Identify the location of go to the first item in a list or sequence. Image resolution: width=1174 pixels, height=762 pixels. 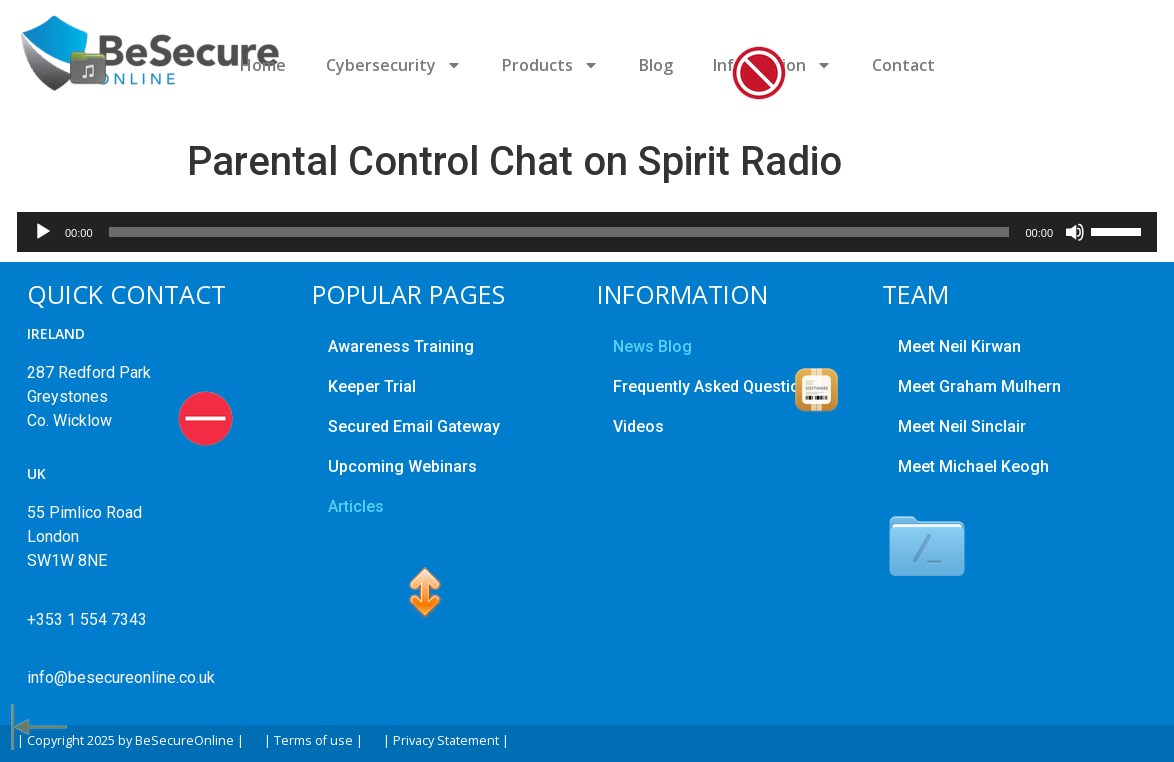
(39, 727).